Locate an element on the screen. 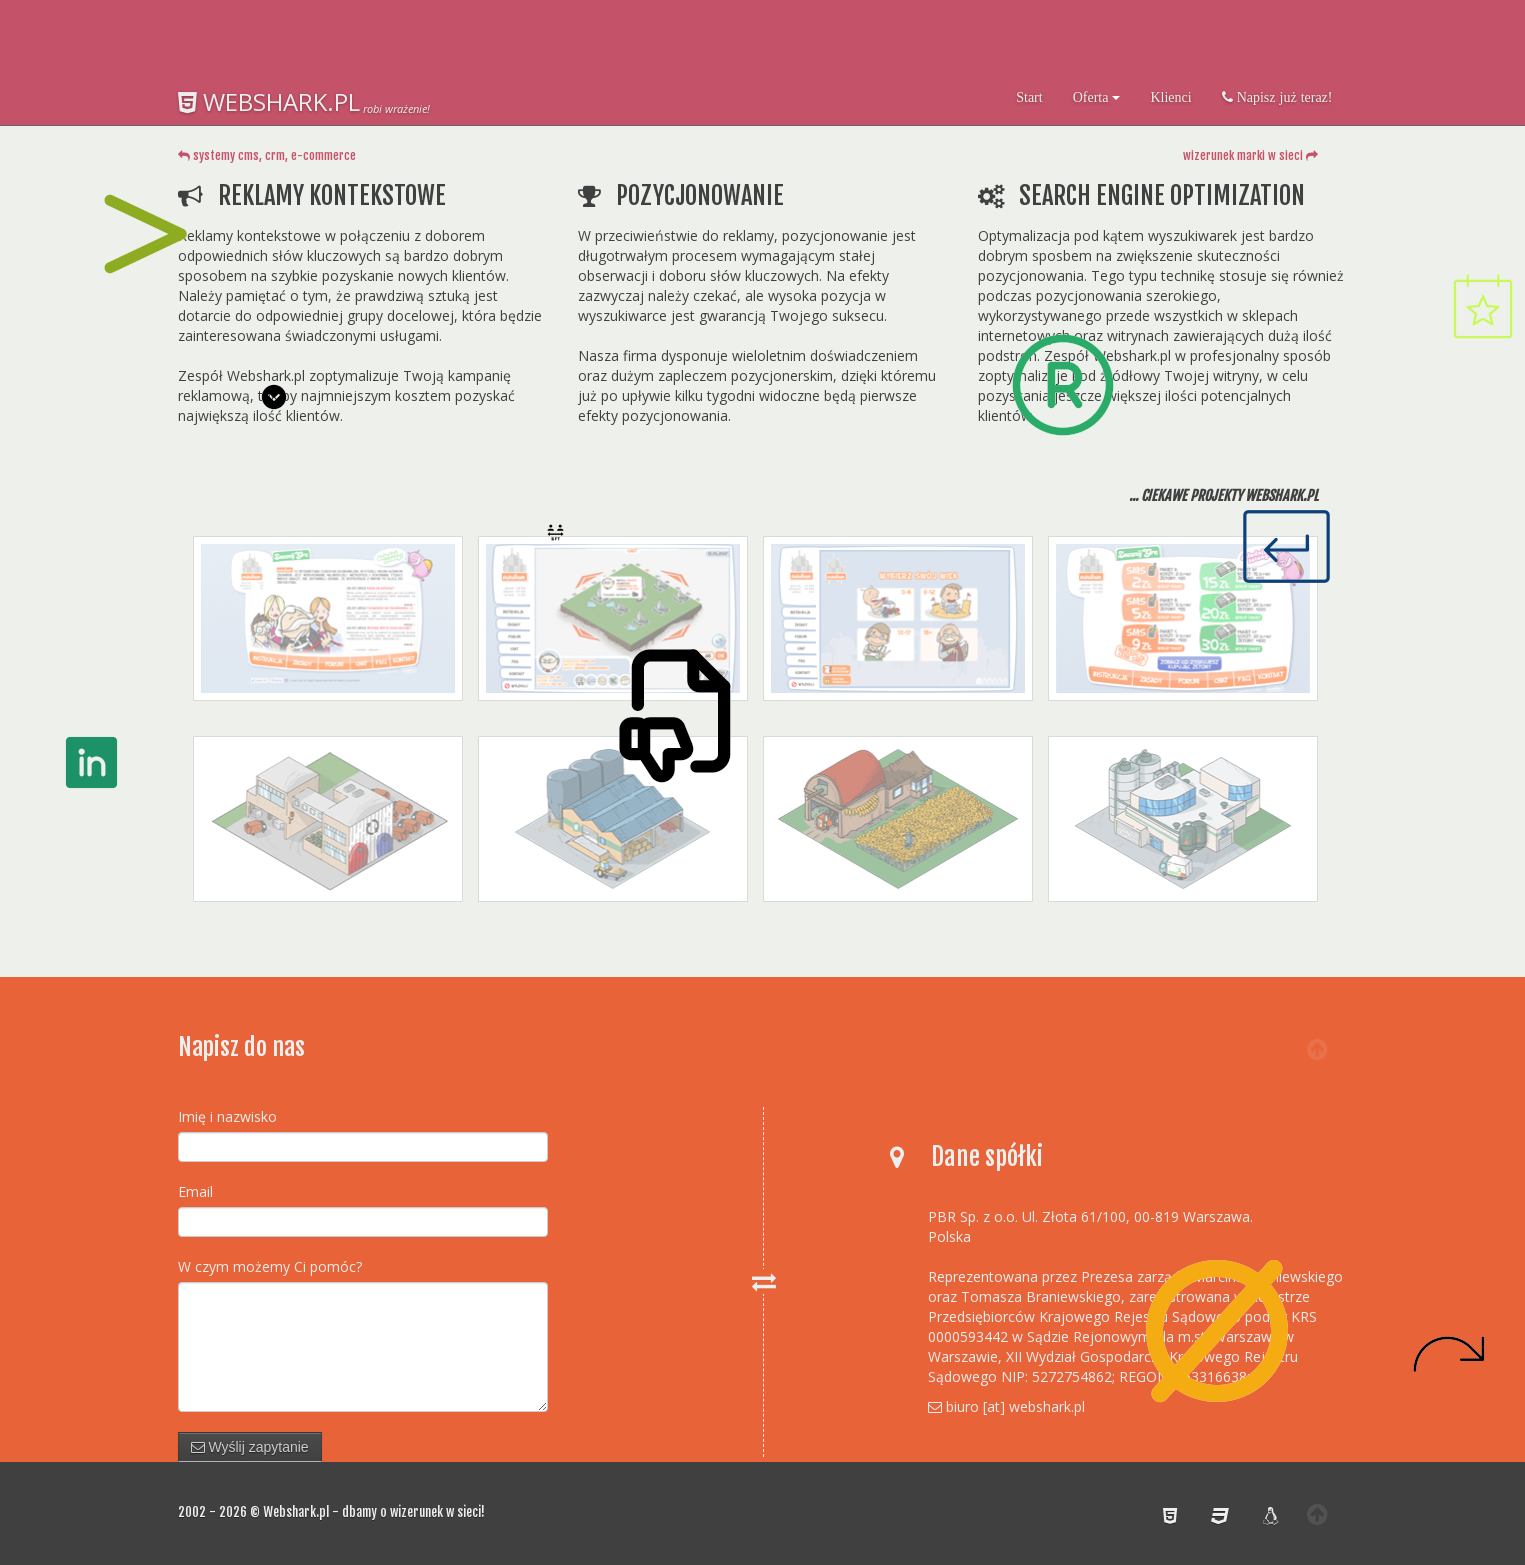  open LinkedIn profile or app is located at coordinates (91, 762).